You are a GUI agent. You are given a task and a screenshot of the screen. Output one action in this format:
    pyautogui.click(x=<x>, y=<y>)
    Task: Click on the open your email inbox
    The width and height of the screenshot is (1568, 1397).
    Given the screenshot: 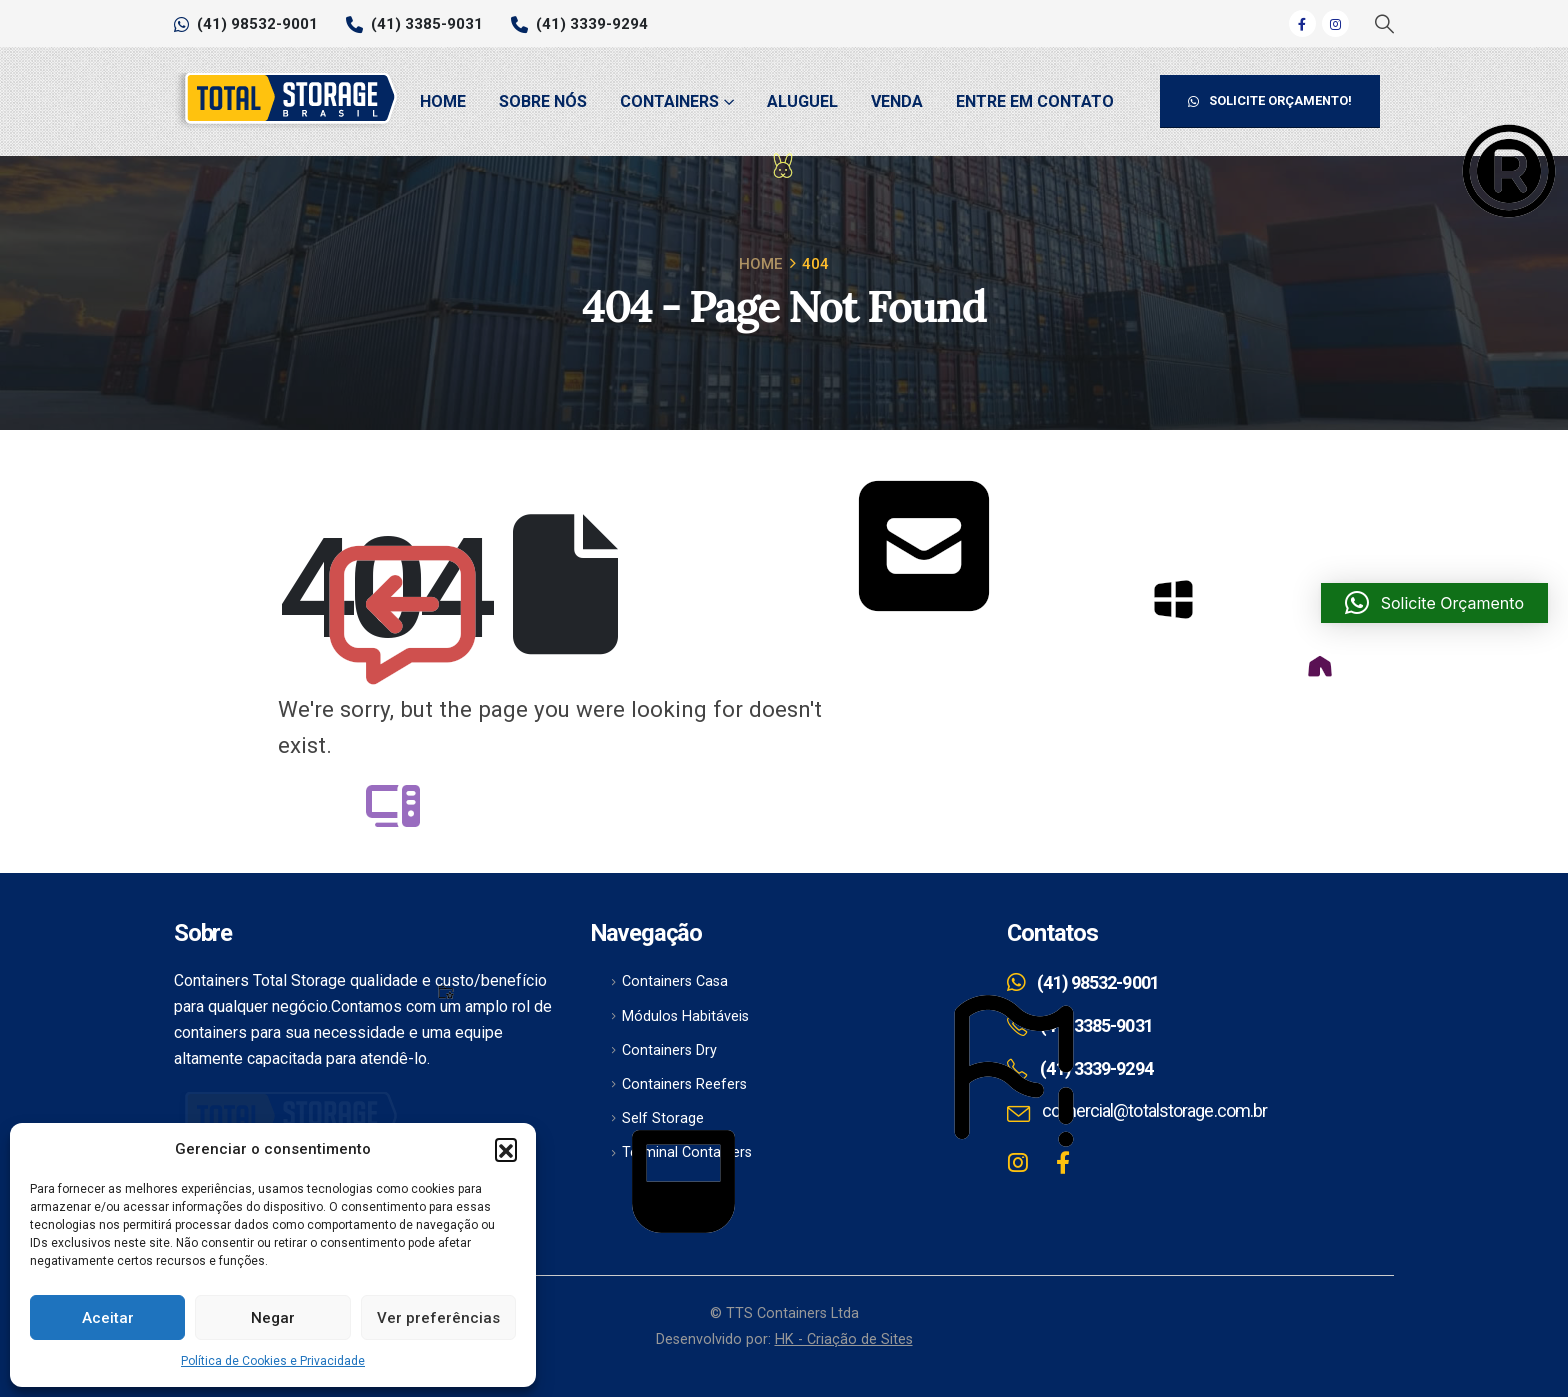 What is the action you would take?
    pyautogui.click(x=924, y=546)
    